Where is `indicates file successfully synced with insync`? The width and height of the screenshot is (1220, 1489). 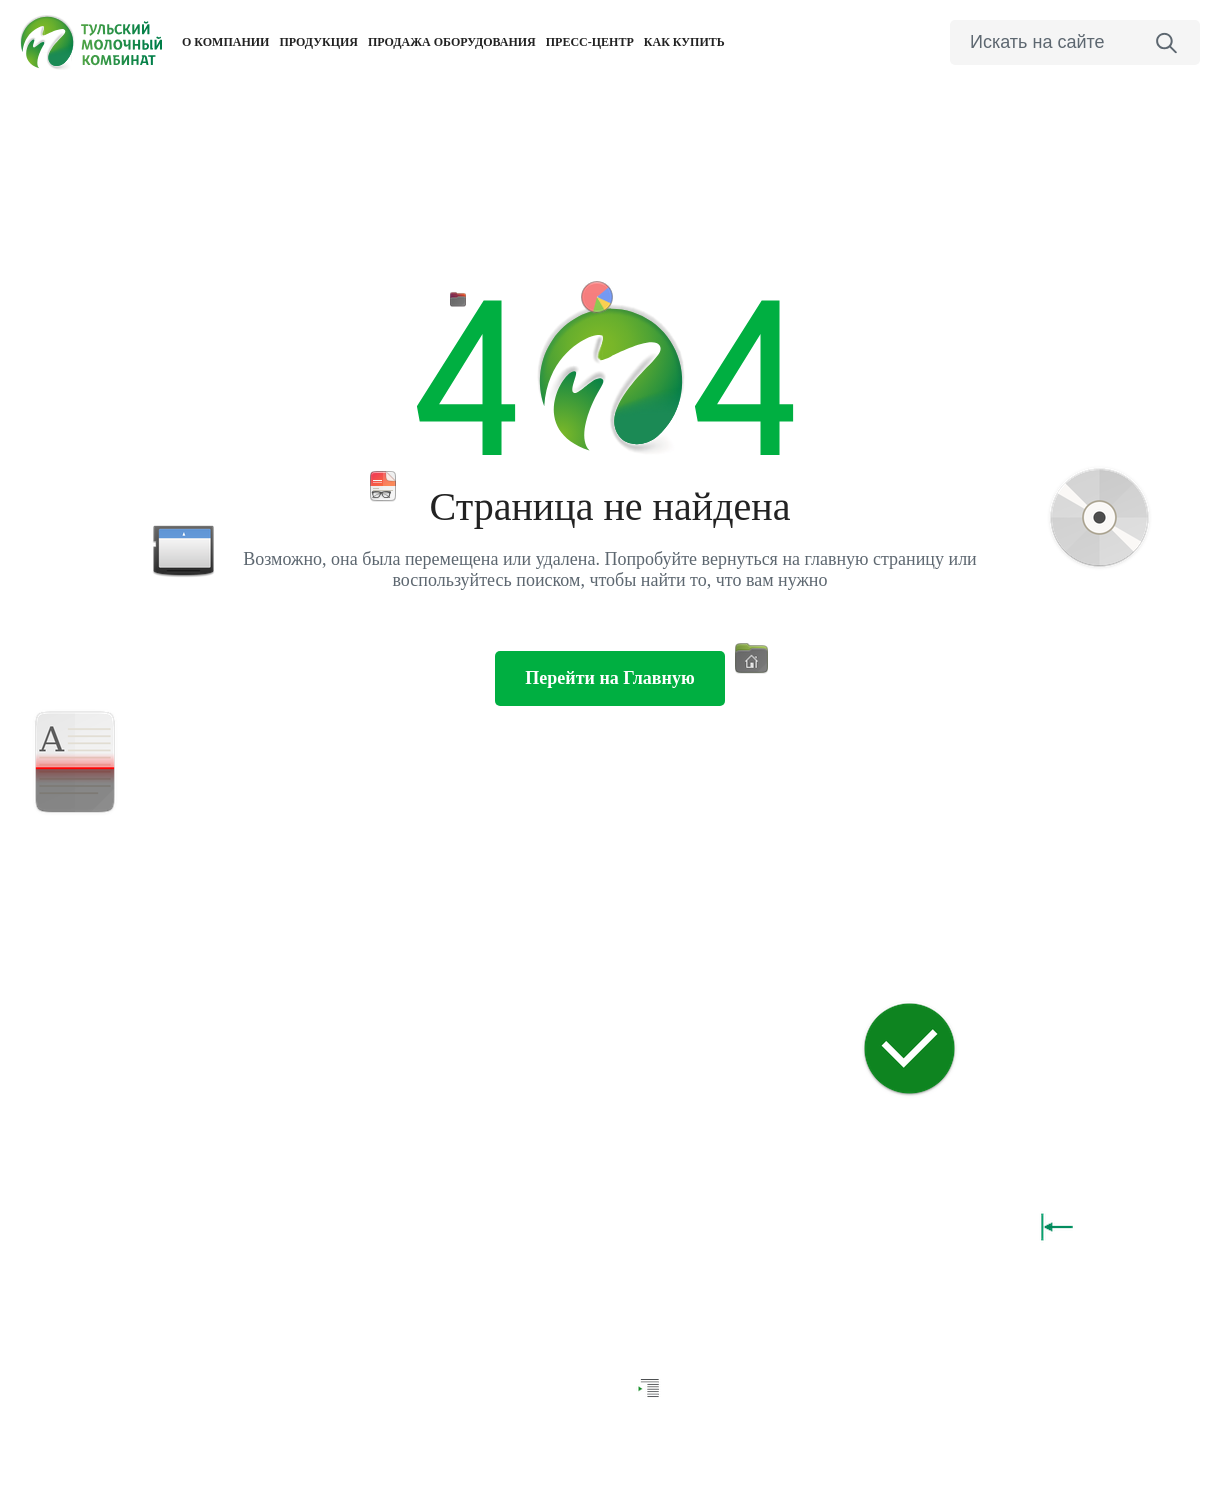 indicates file successfully synced with insync is located at coordinates (909, 1048).